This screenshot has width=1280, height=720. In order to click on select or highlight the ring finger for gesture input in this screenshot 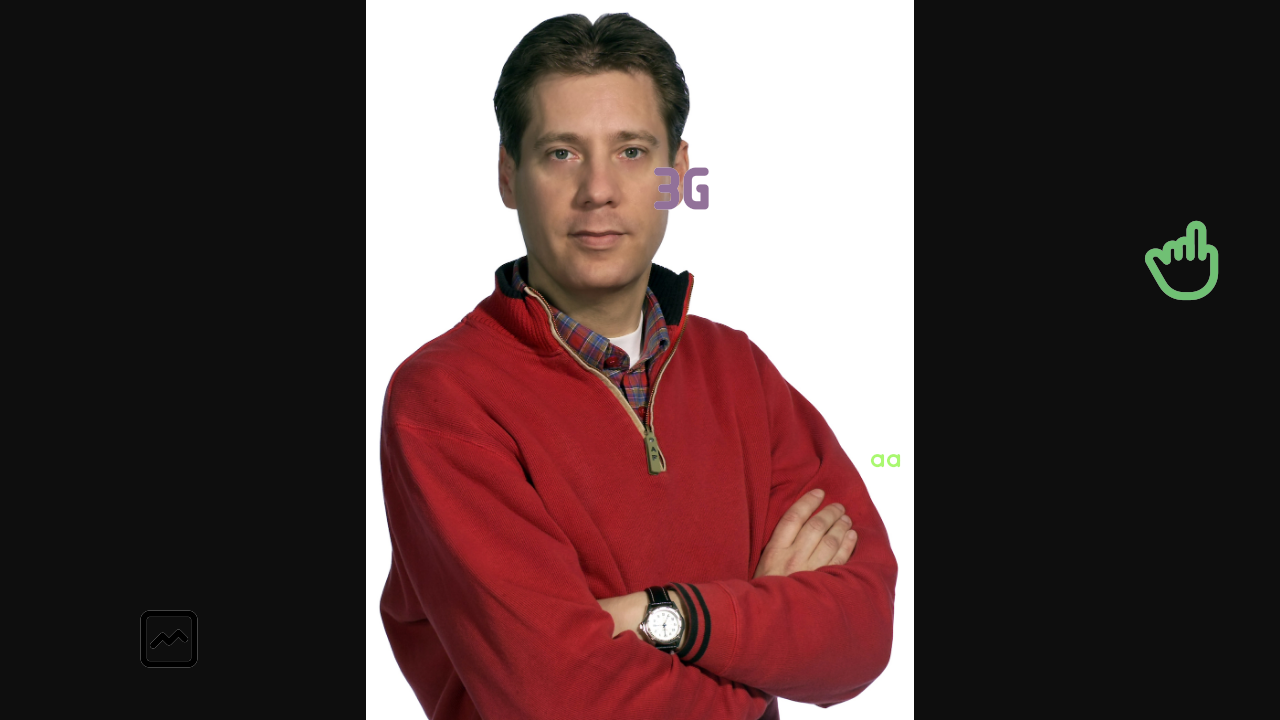, I will do `click(1182, 256)`.